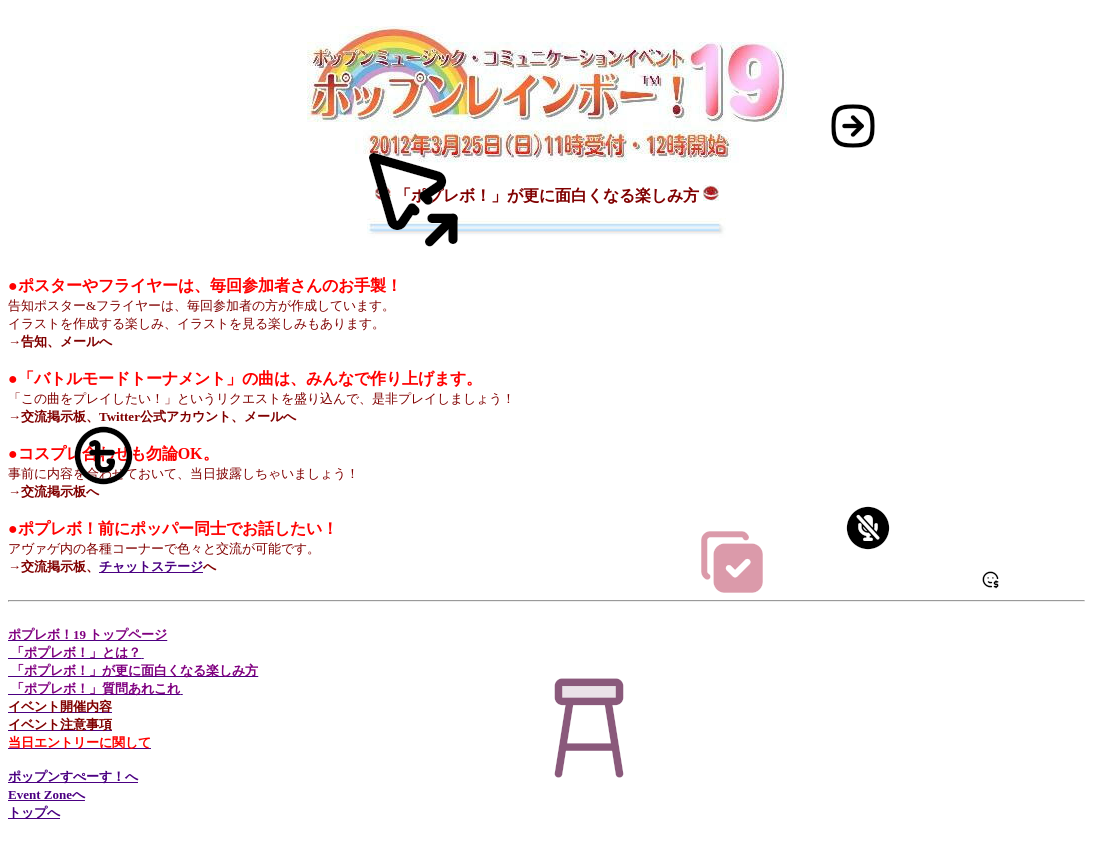 The image size is (1093, 846). I want to click on mute your microphone, so click(868, 528).